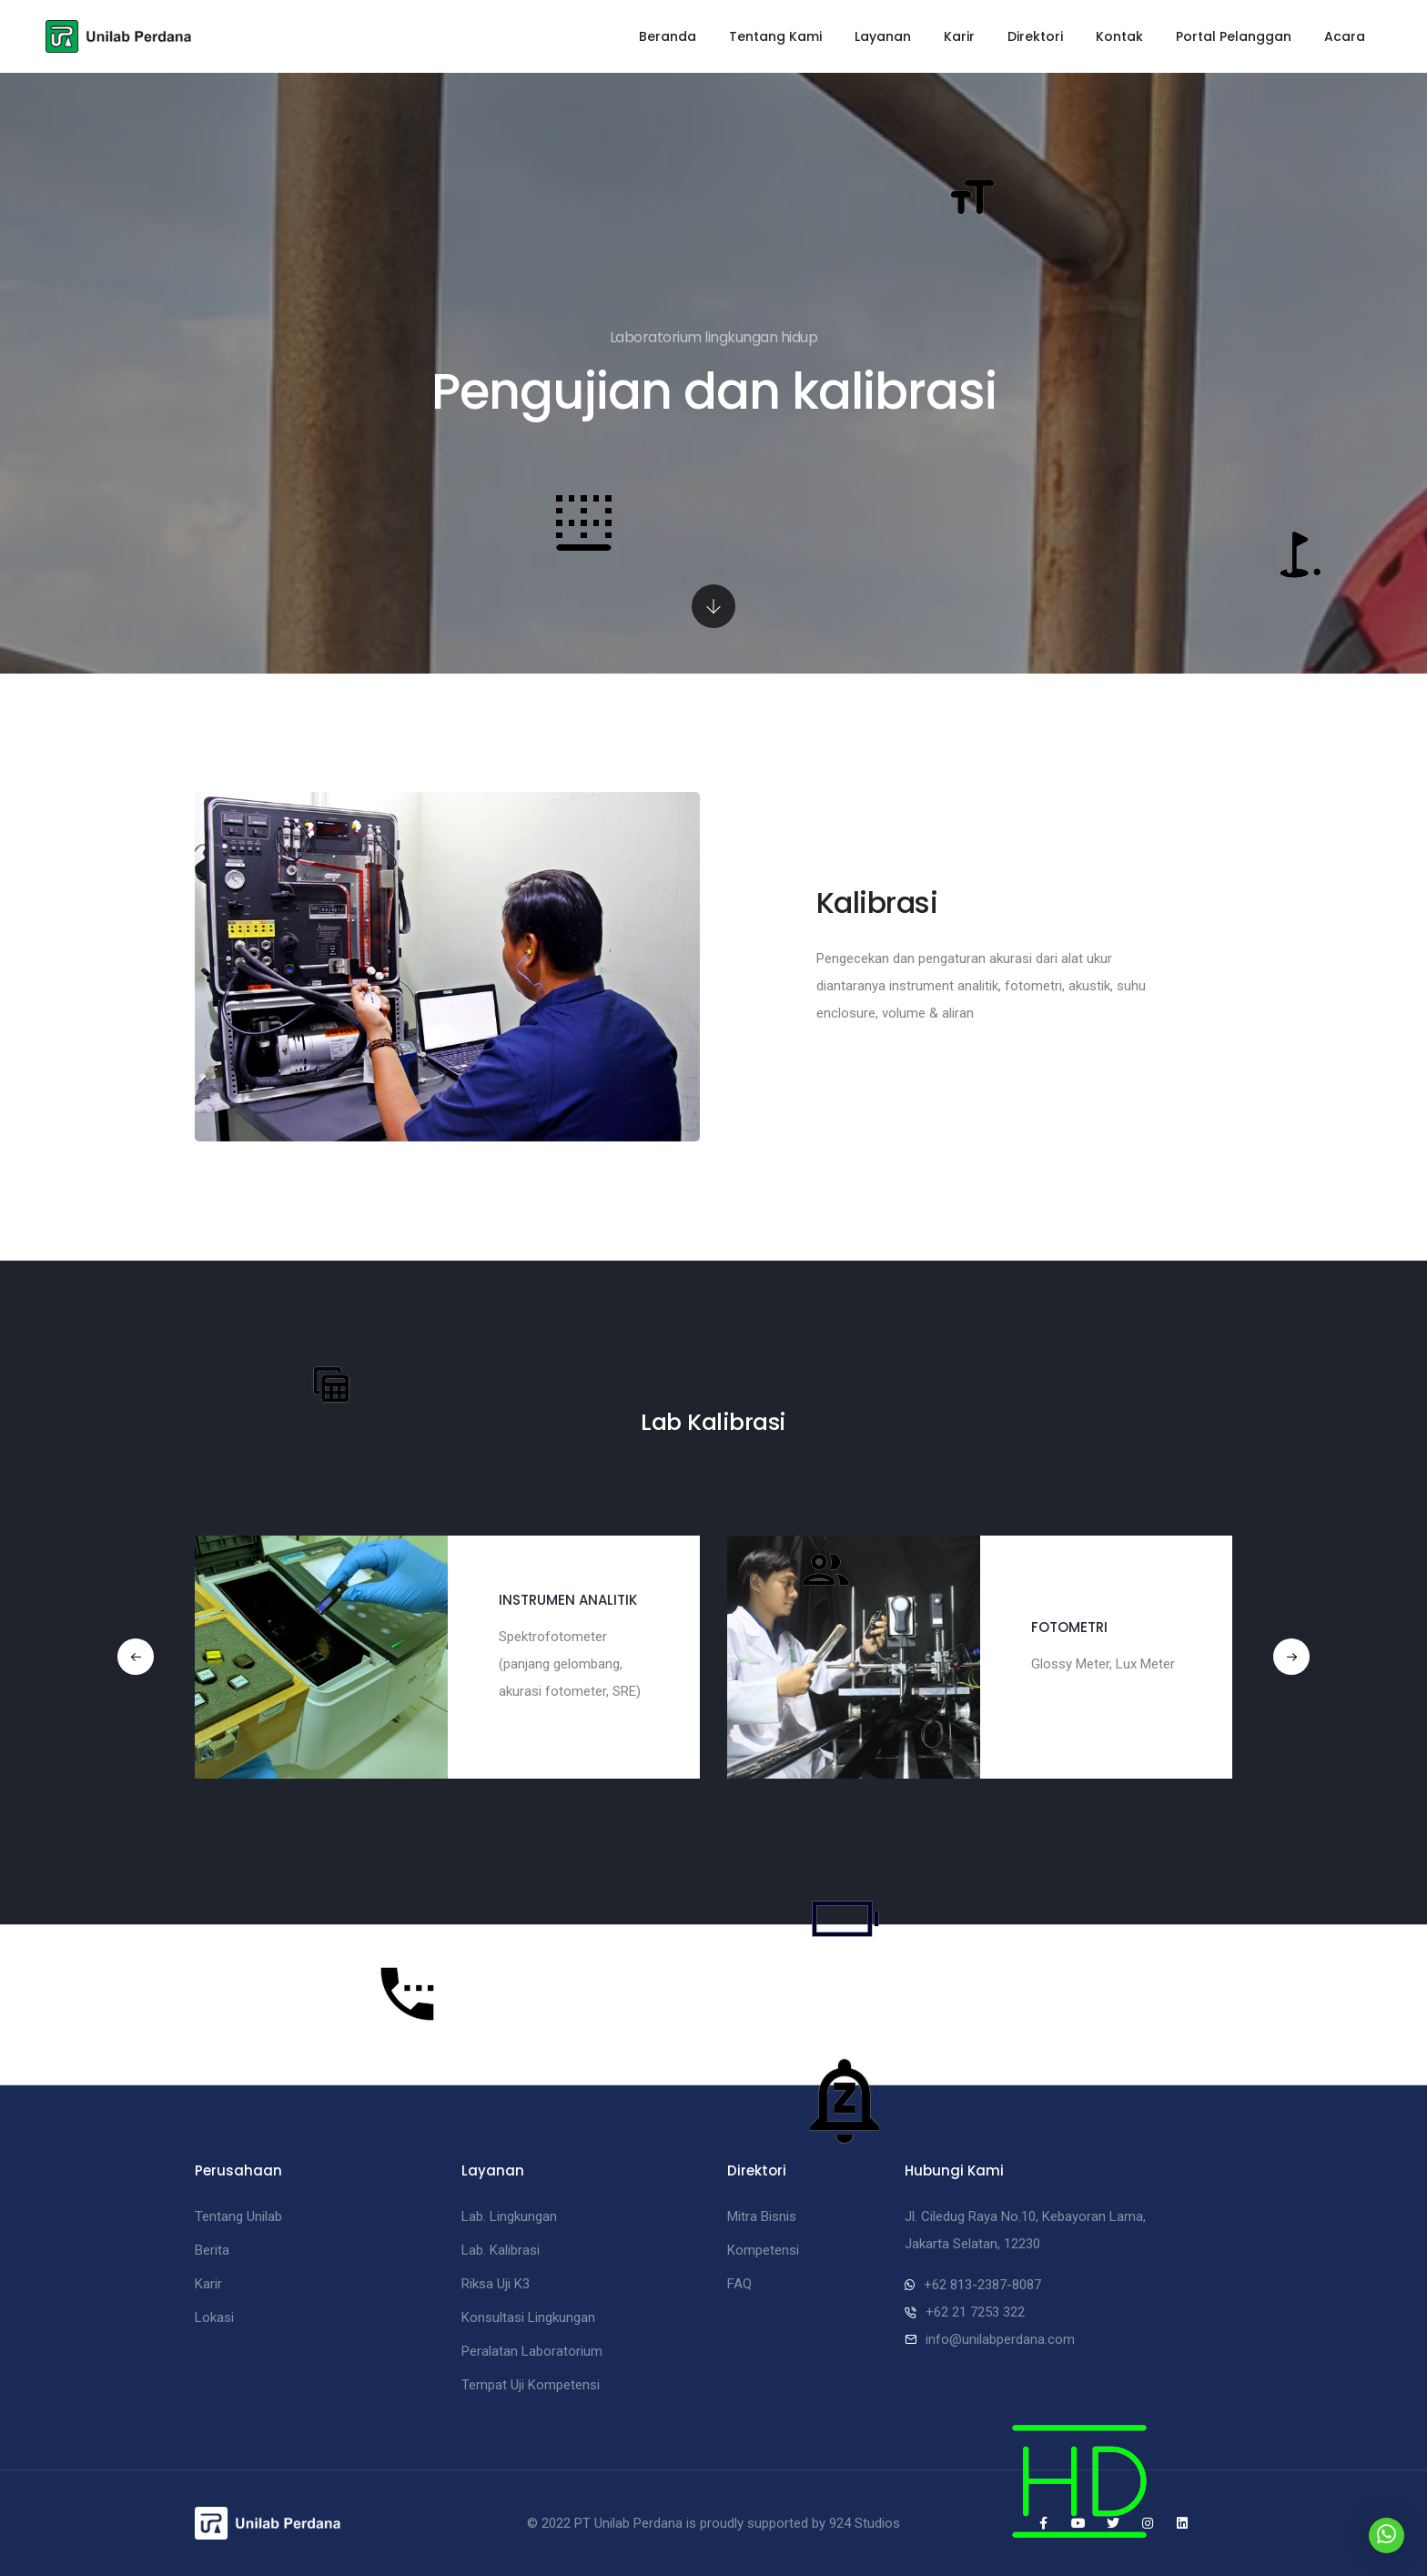  Describe the element at coordinates (825, 1569) in the screenshot. I see `view group members` at that location.